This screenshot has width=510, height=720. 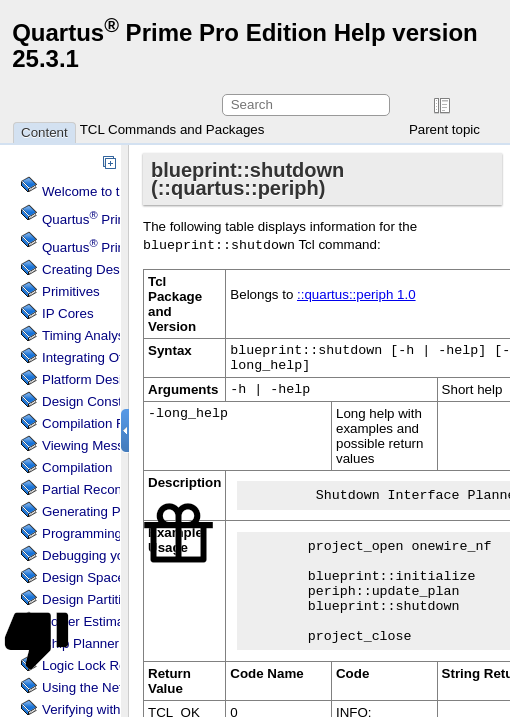 I want to click on view gifts or rewards, so click(x=178, y=534).